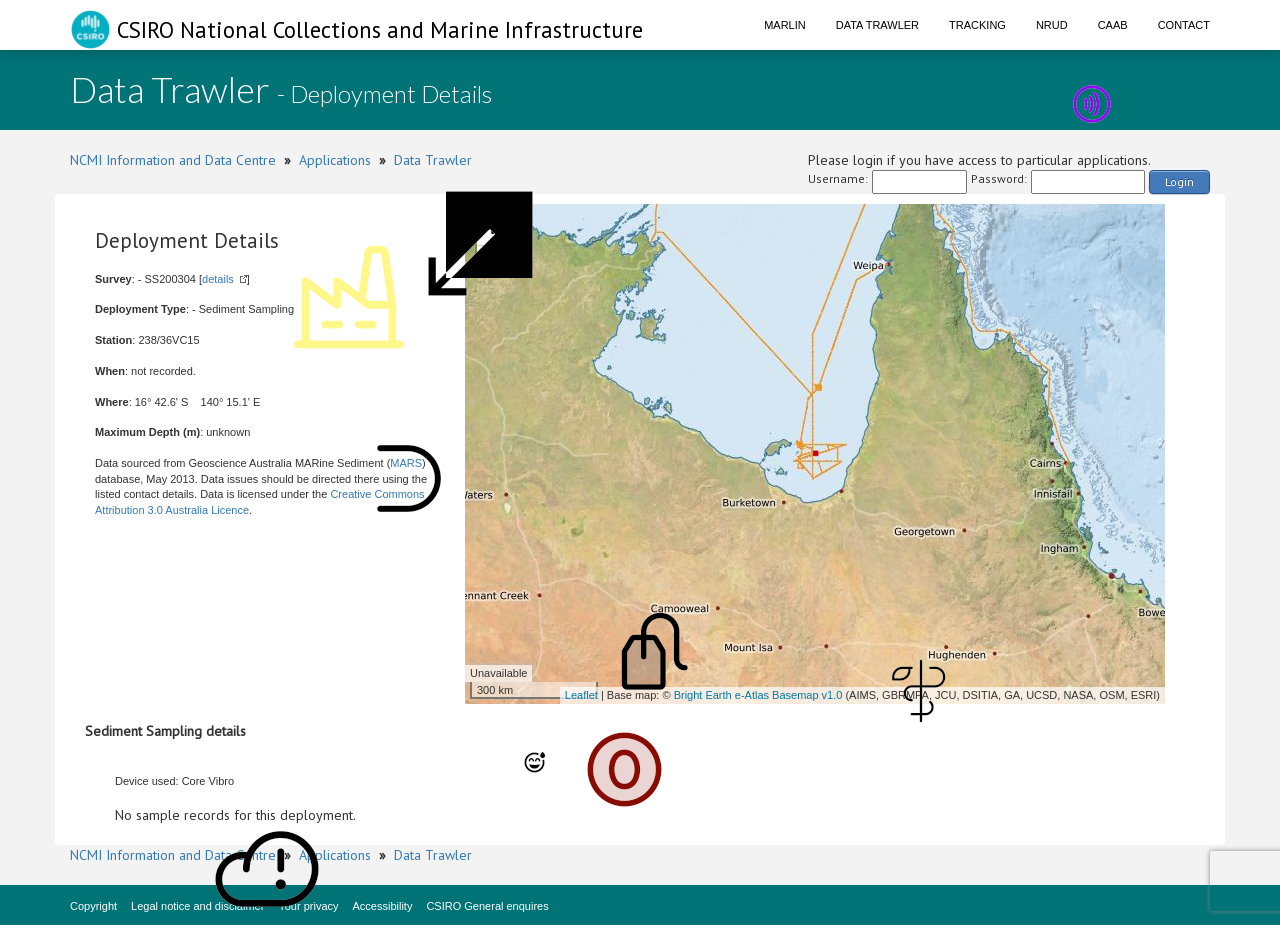 This screenshot has height=925, width=1280. Describe the element at coordinates (624, 769) in the screenshot. I see `indicates zero items or empty count` at that location.